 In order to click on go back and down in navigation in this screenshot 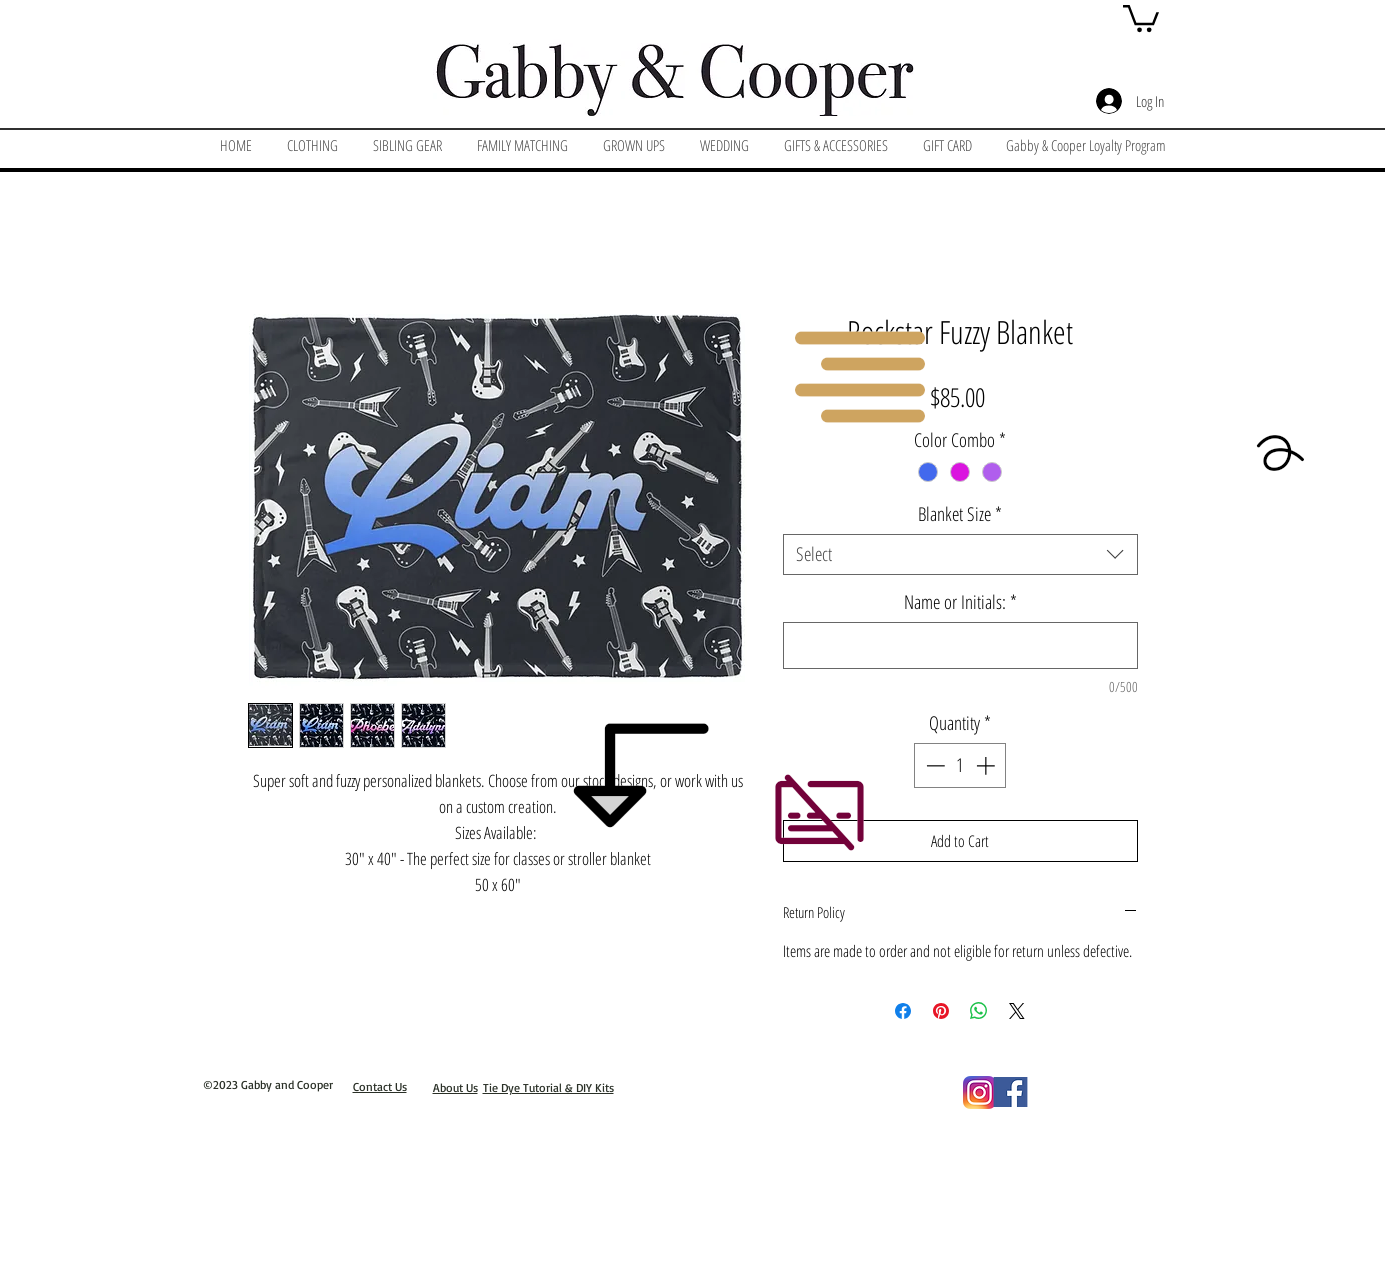, I will do `click(636, 765)`.